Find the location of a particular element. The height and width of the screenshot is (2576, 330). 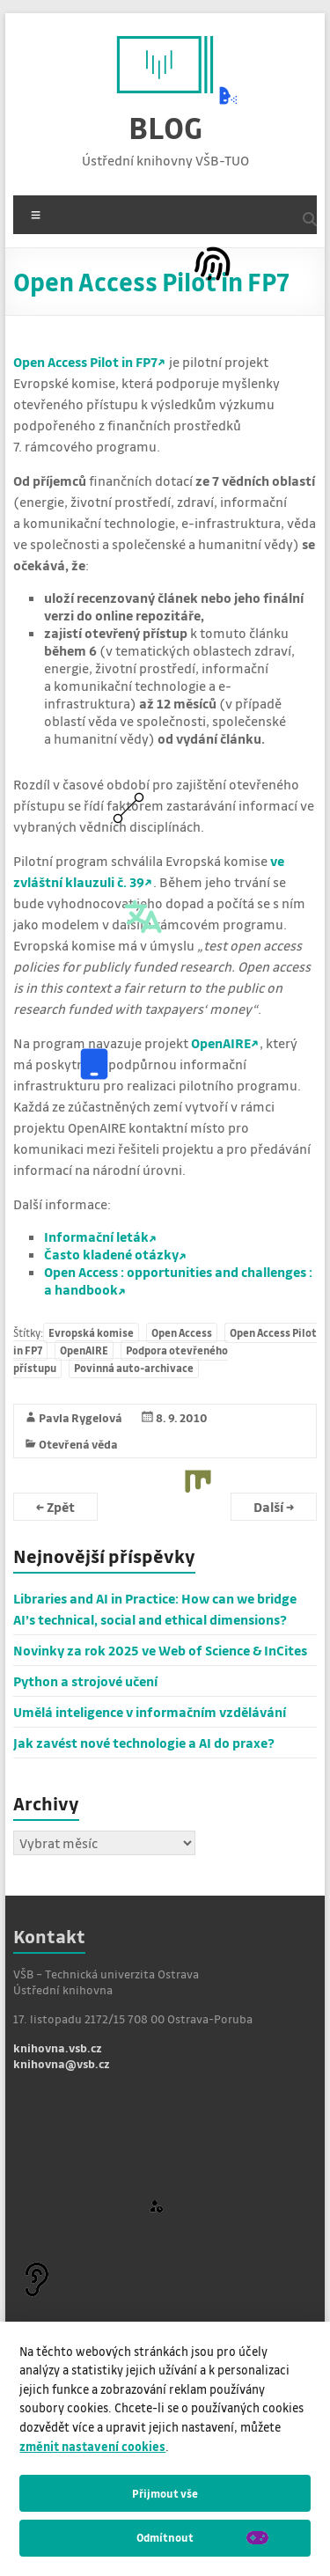

change language settings is located at coordinates (143, 916).